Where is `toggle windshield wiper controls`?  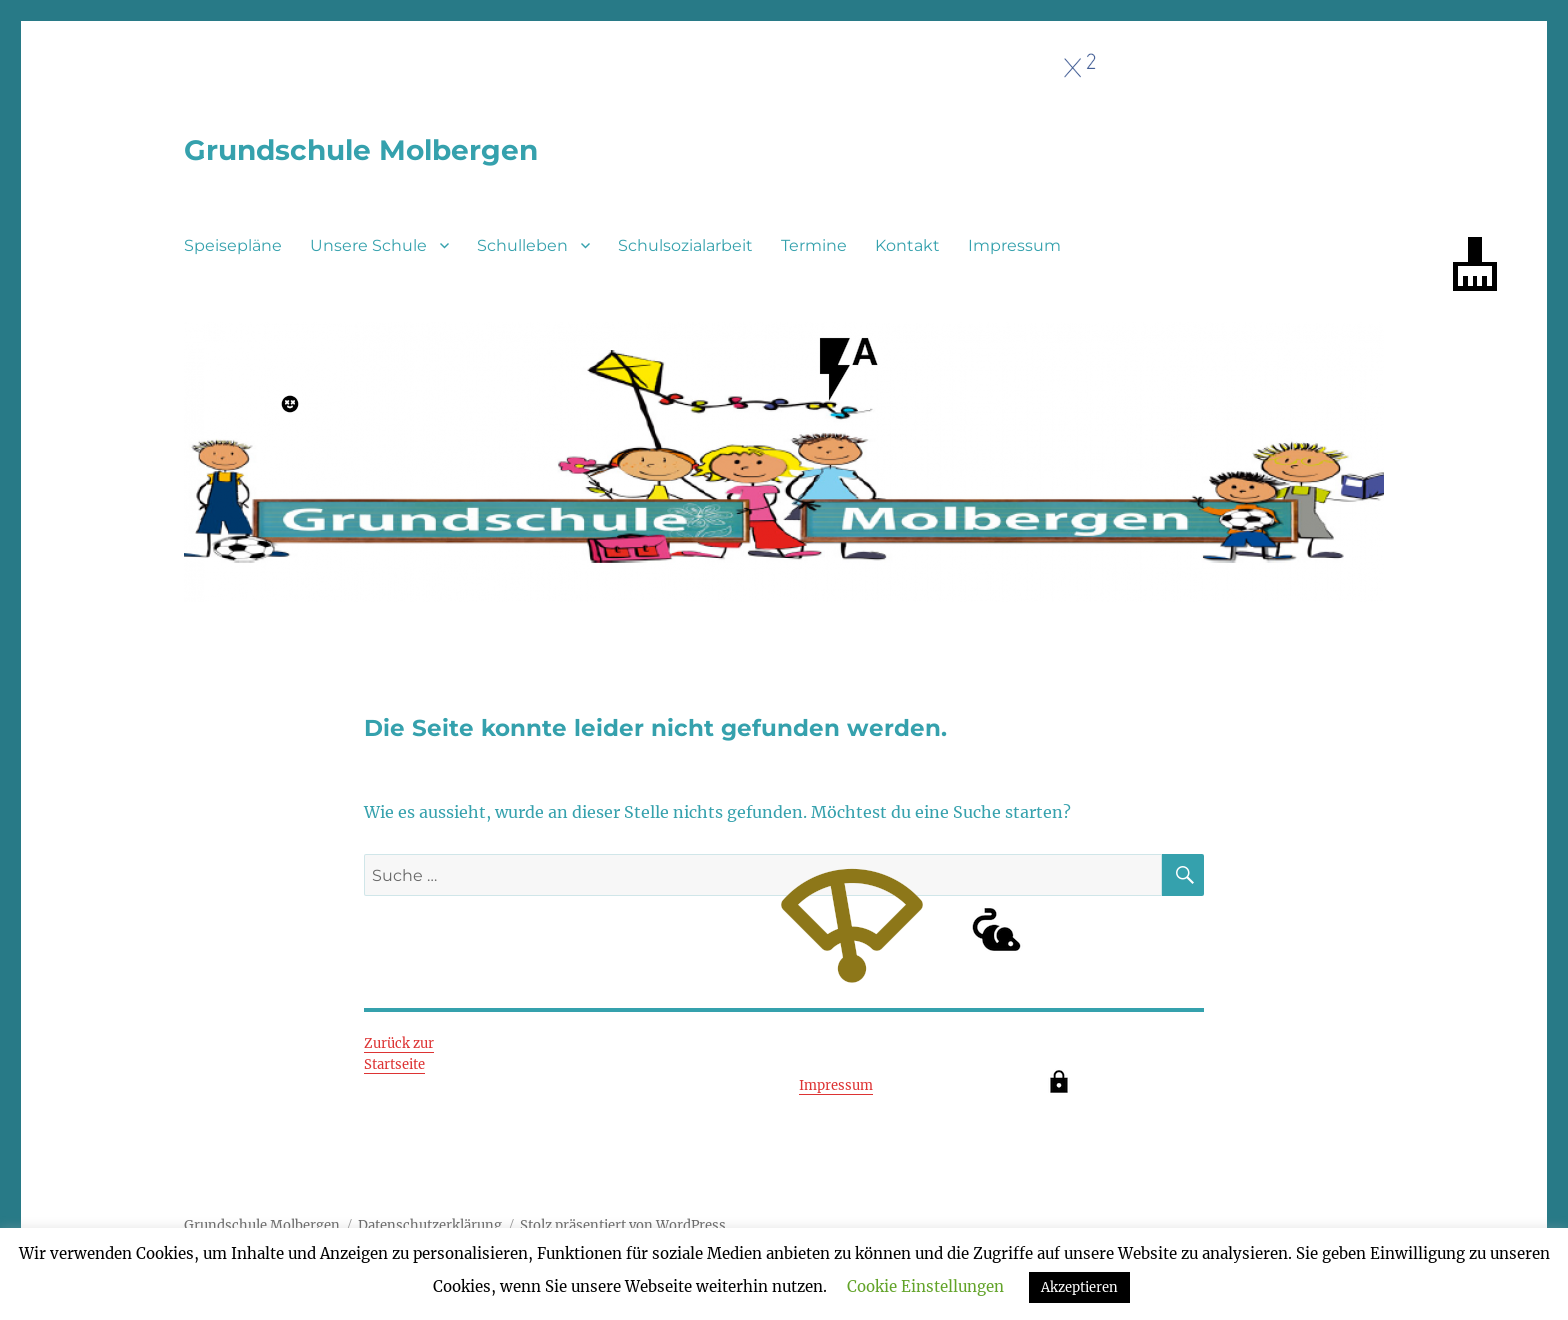 toggle windshield wiper controls is located at coordinates (852, 926).